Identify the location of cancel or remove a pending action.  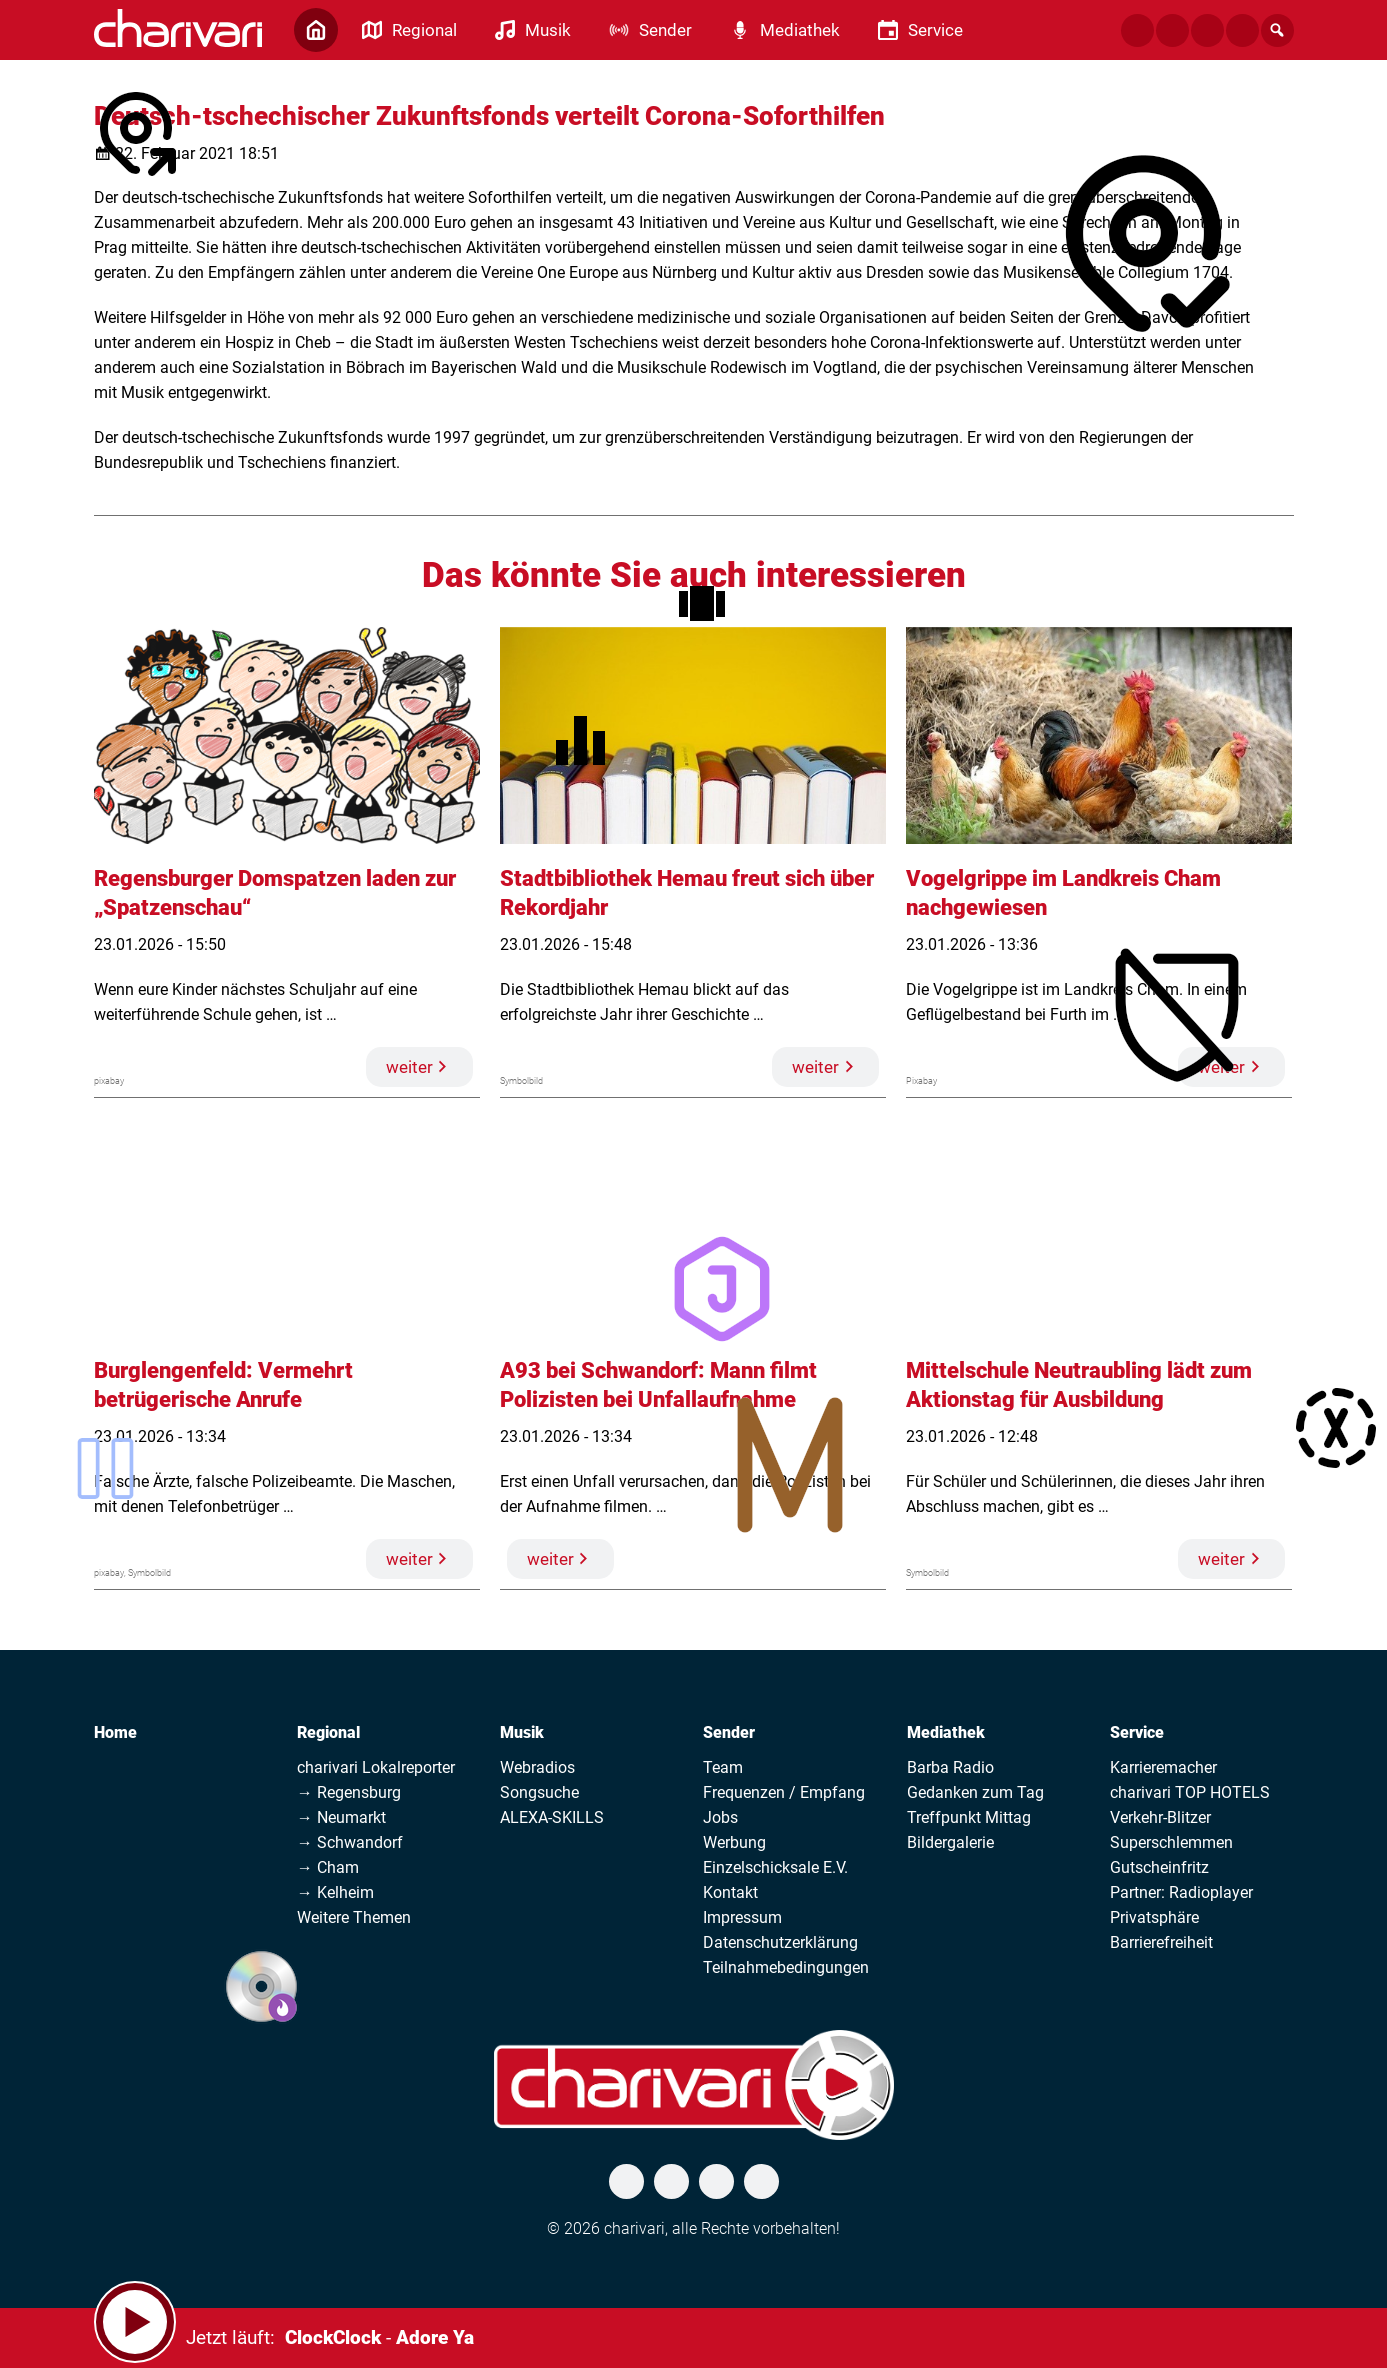
(1336, 1428).